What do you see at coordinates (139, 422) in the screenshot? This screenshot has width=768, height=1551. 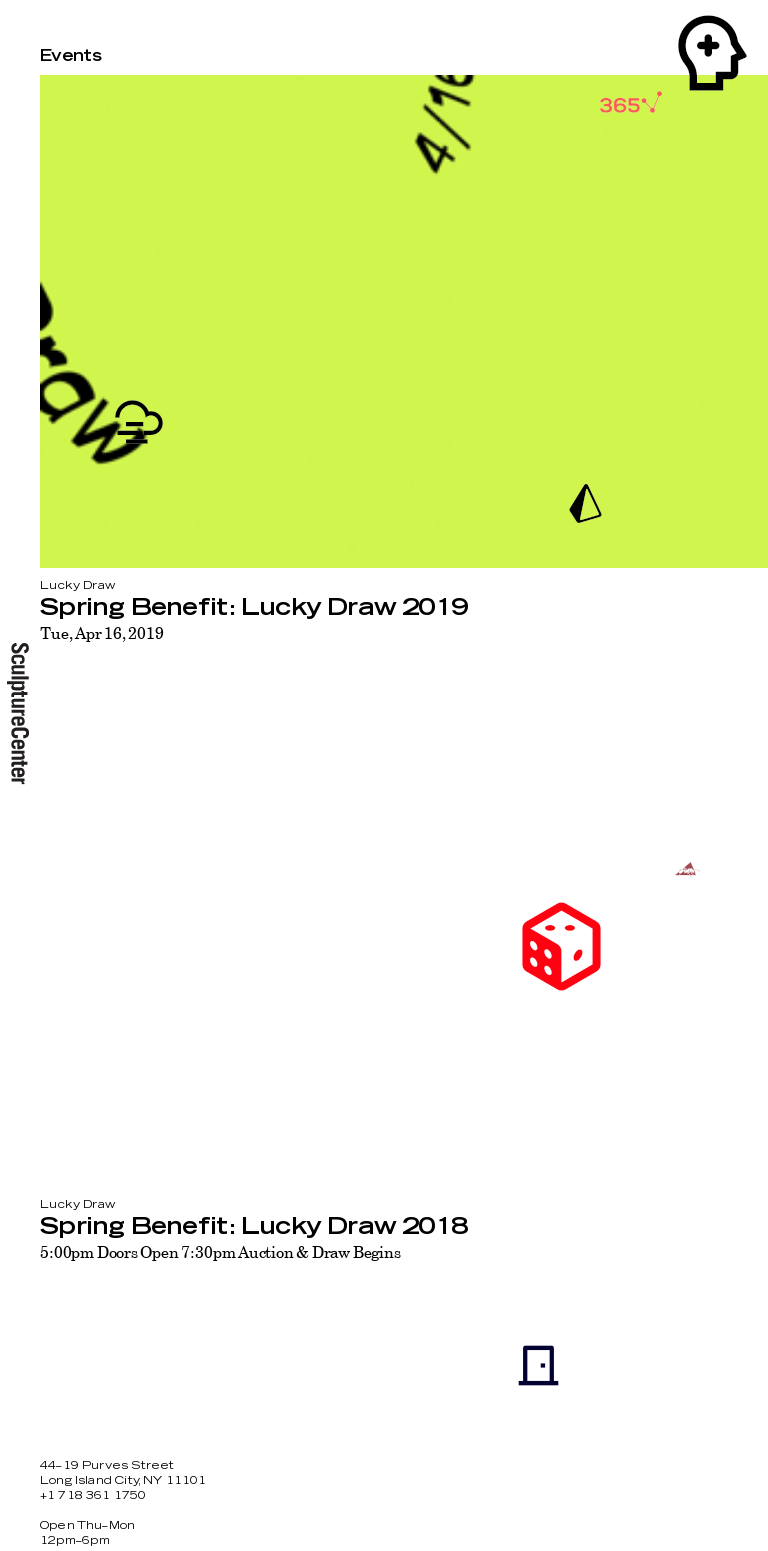 I see `view current wind conditions` at bounding box center [139, 422].